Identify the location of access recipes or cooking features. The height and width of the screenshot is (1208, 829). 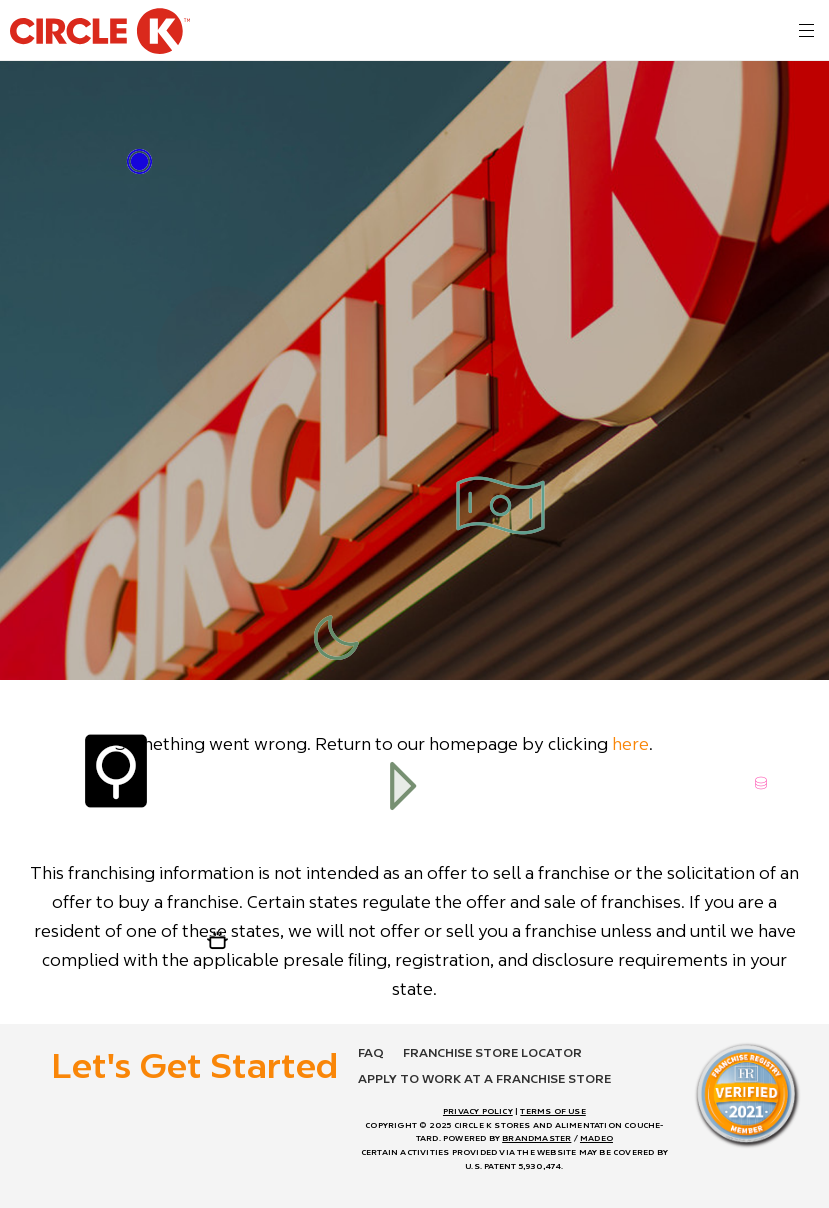
(217, 941).